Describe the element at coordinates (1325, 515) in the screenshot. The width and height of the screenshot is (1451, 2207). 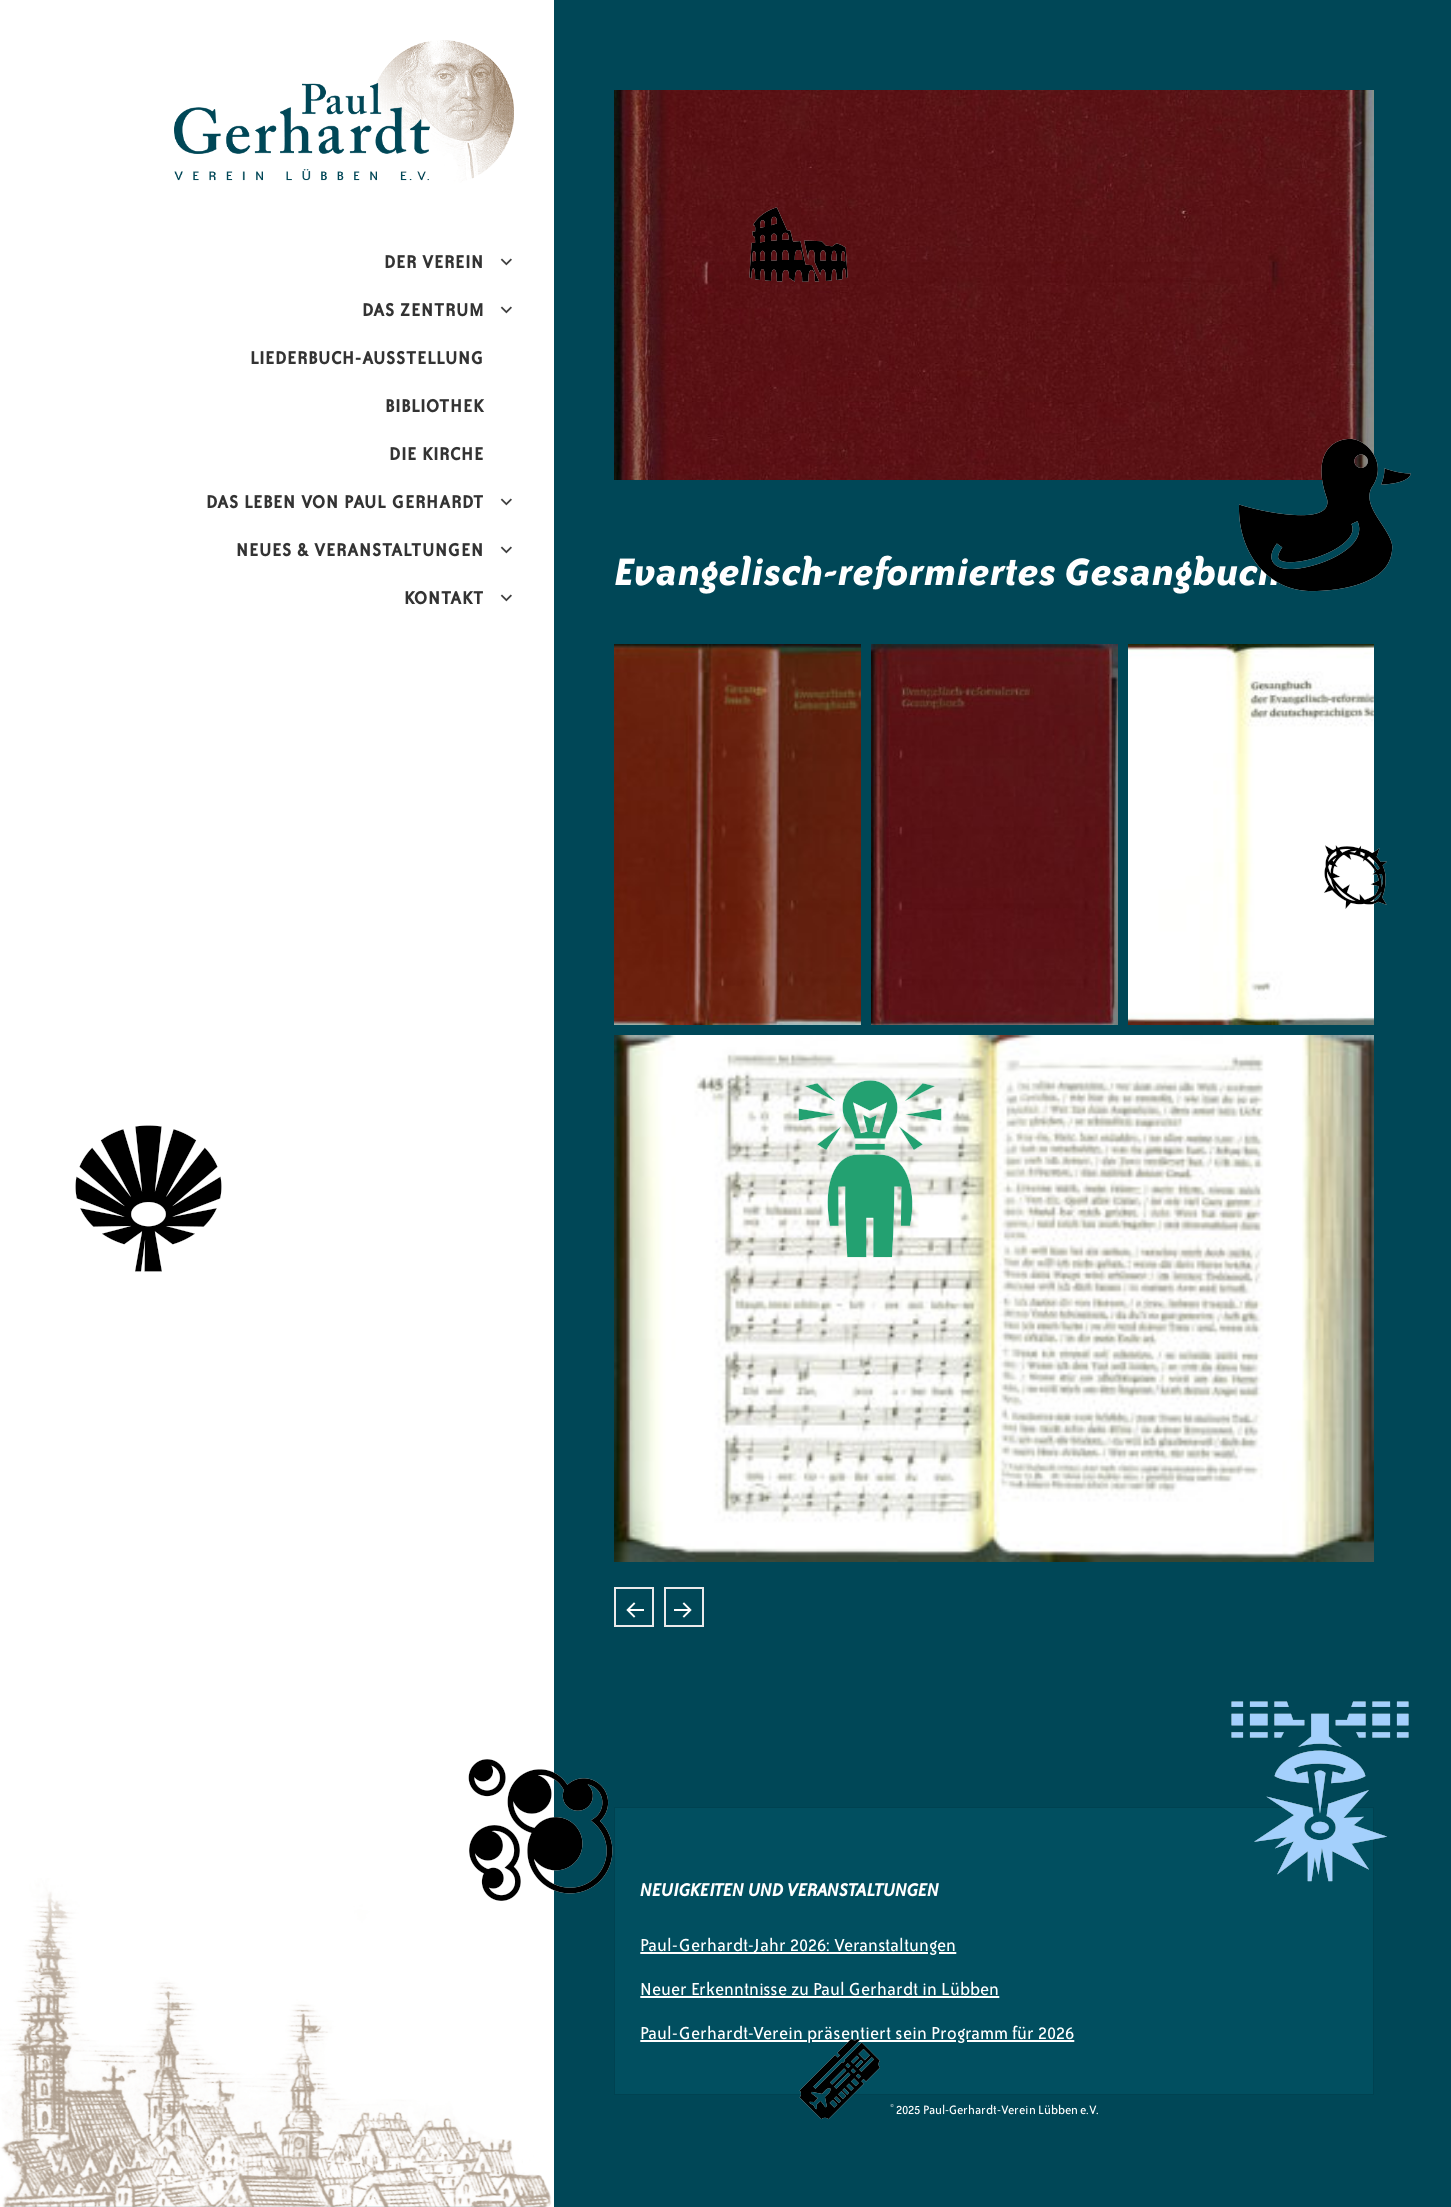
I see `access bath time or kids' mode features` at that location.